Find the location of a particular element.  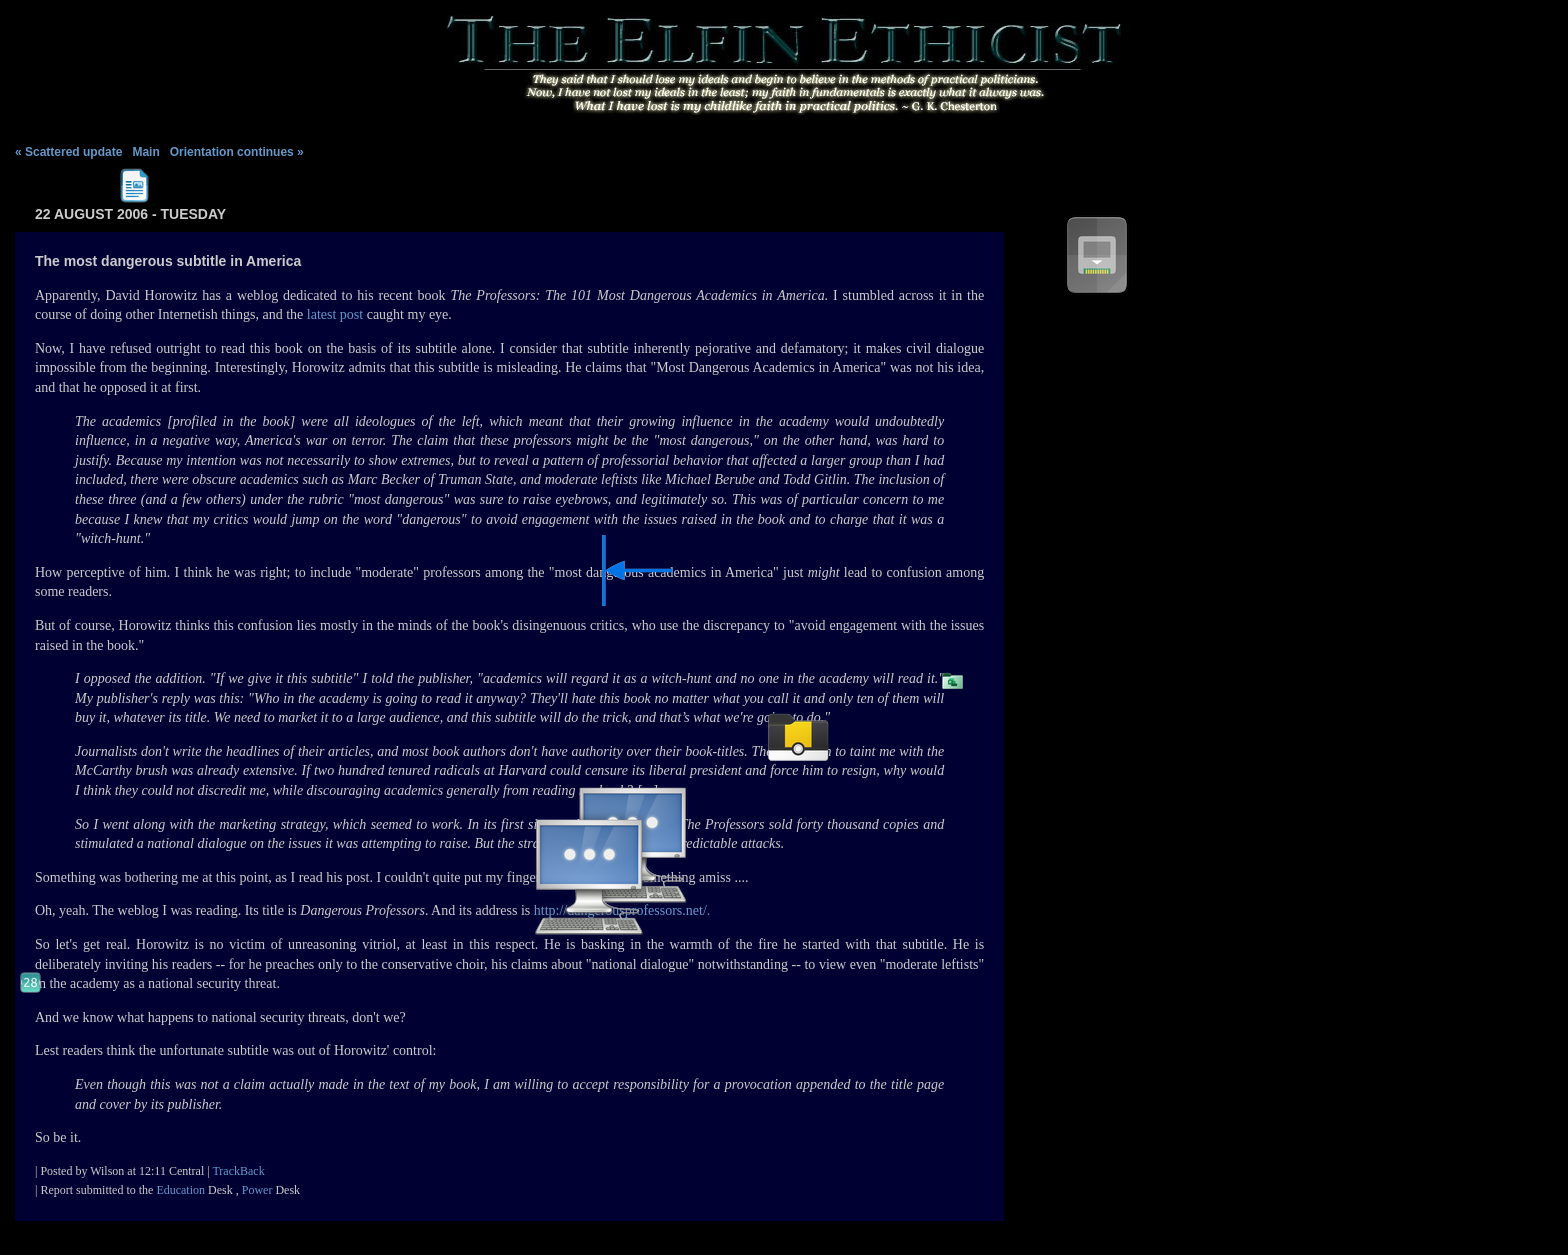

open a text document template file is located at coordinates (134, 185).